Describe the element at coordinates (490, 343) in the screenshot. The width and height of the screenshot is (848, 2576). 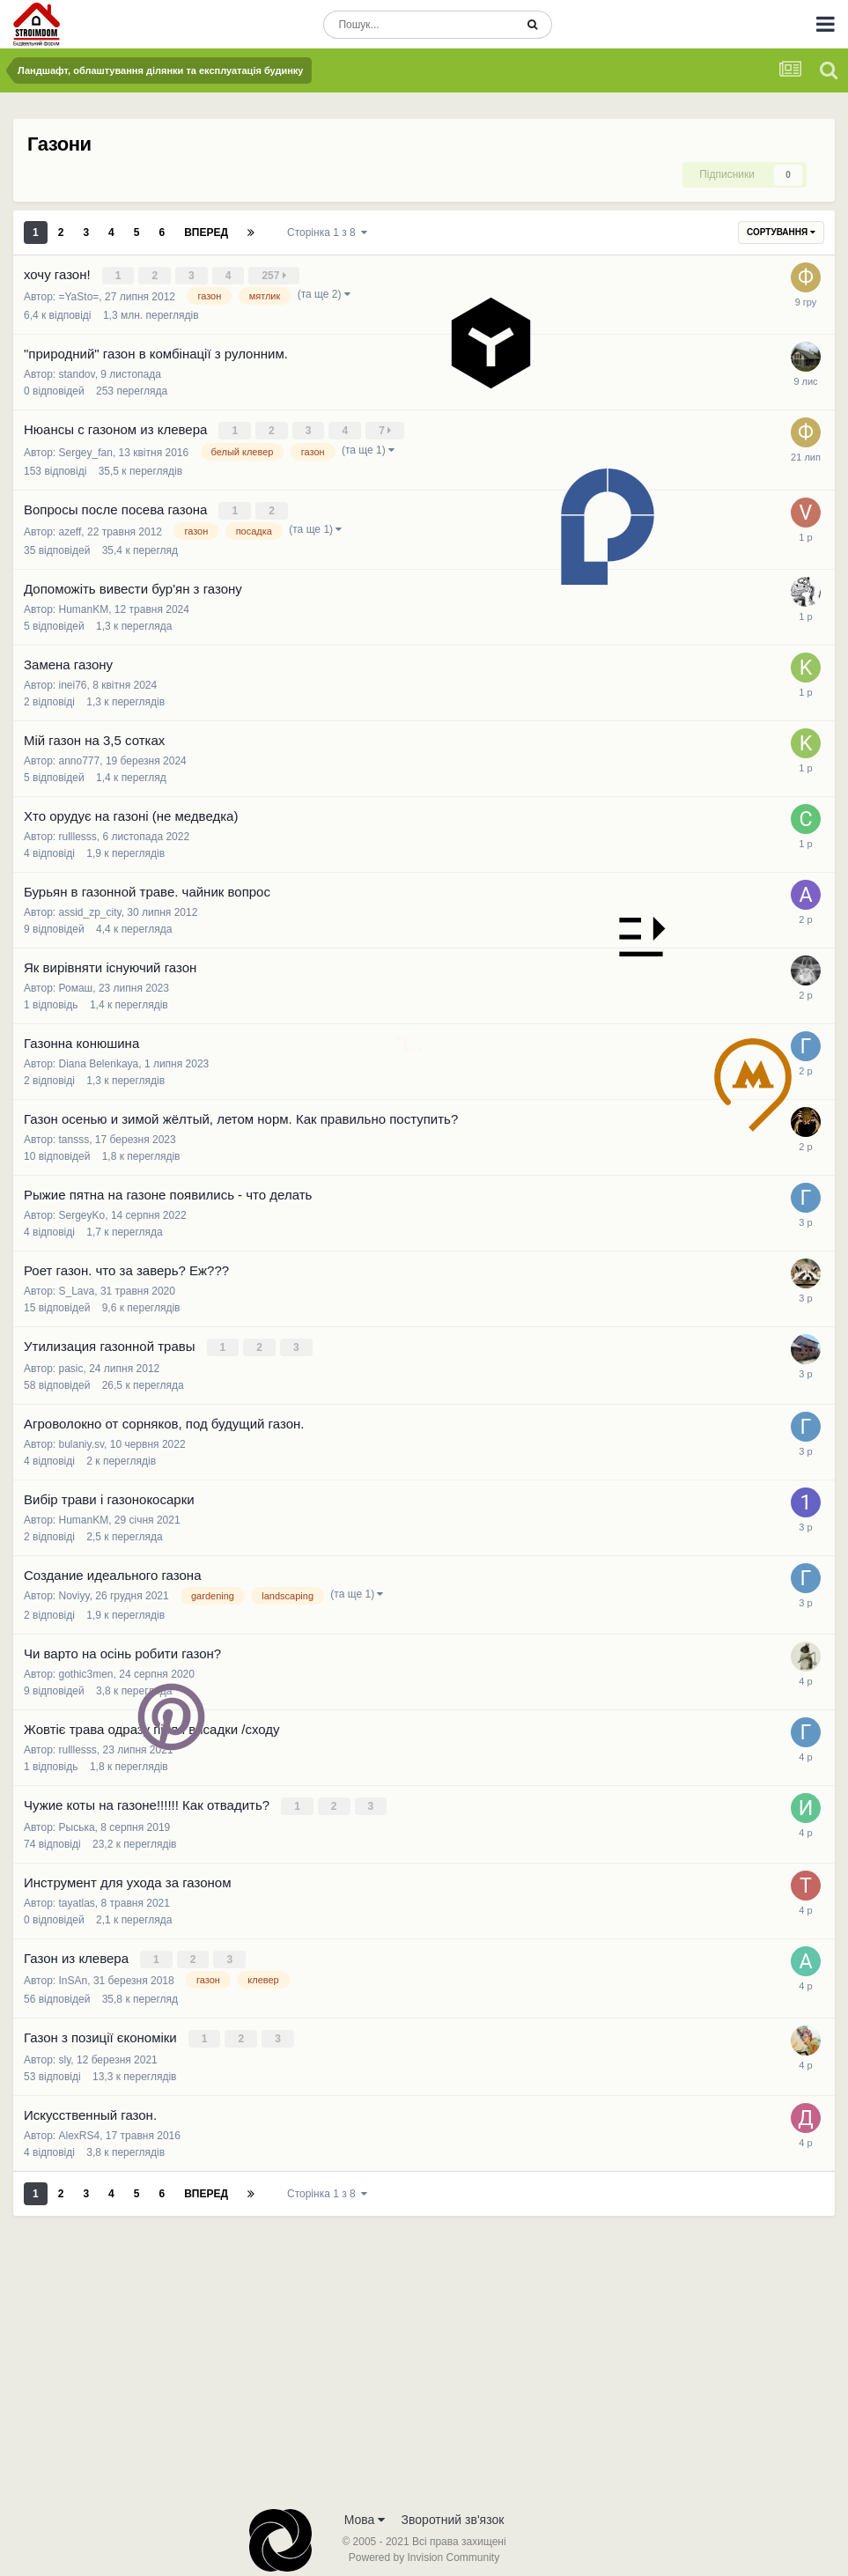
I see `Unity game engine logo` at that location.